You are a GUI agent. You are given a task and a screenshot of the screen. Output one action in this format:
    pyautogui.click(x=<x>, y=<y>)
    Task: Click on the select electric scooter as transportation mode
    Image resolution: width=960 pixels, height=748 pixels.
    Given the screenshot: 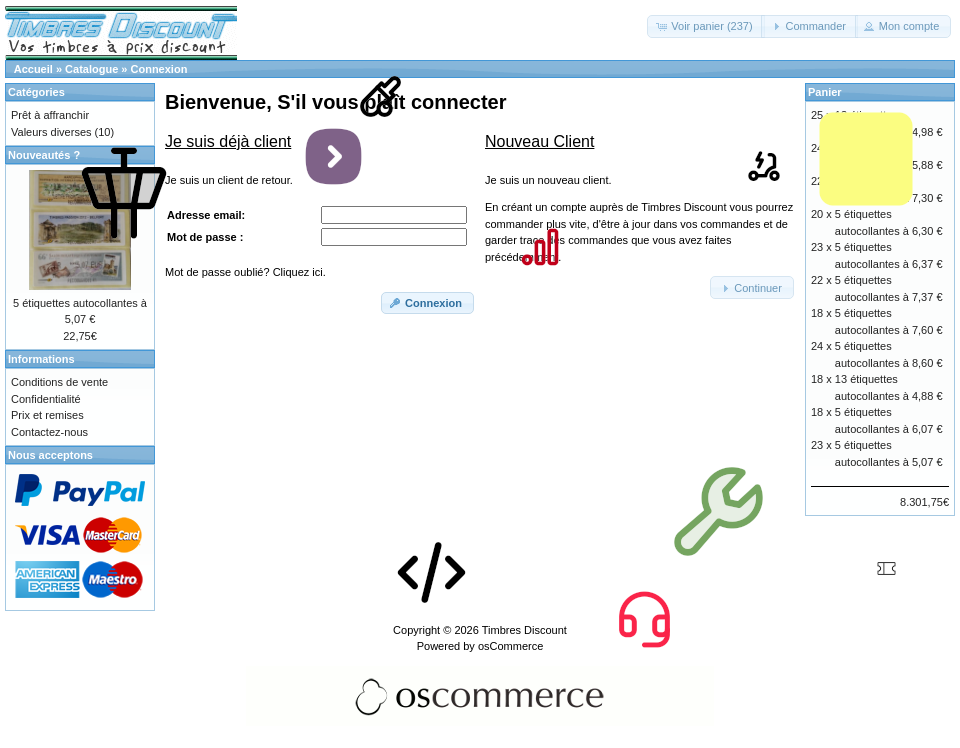 What is the action you would take?
    pyautogui.click(x=764, y=167)
    